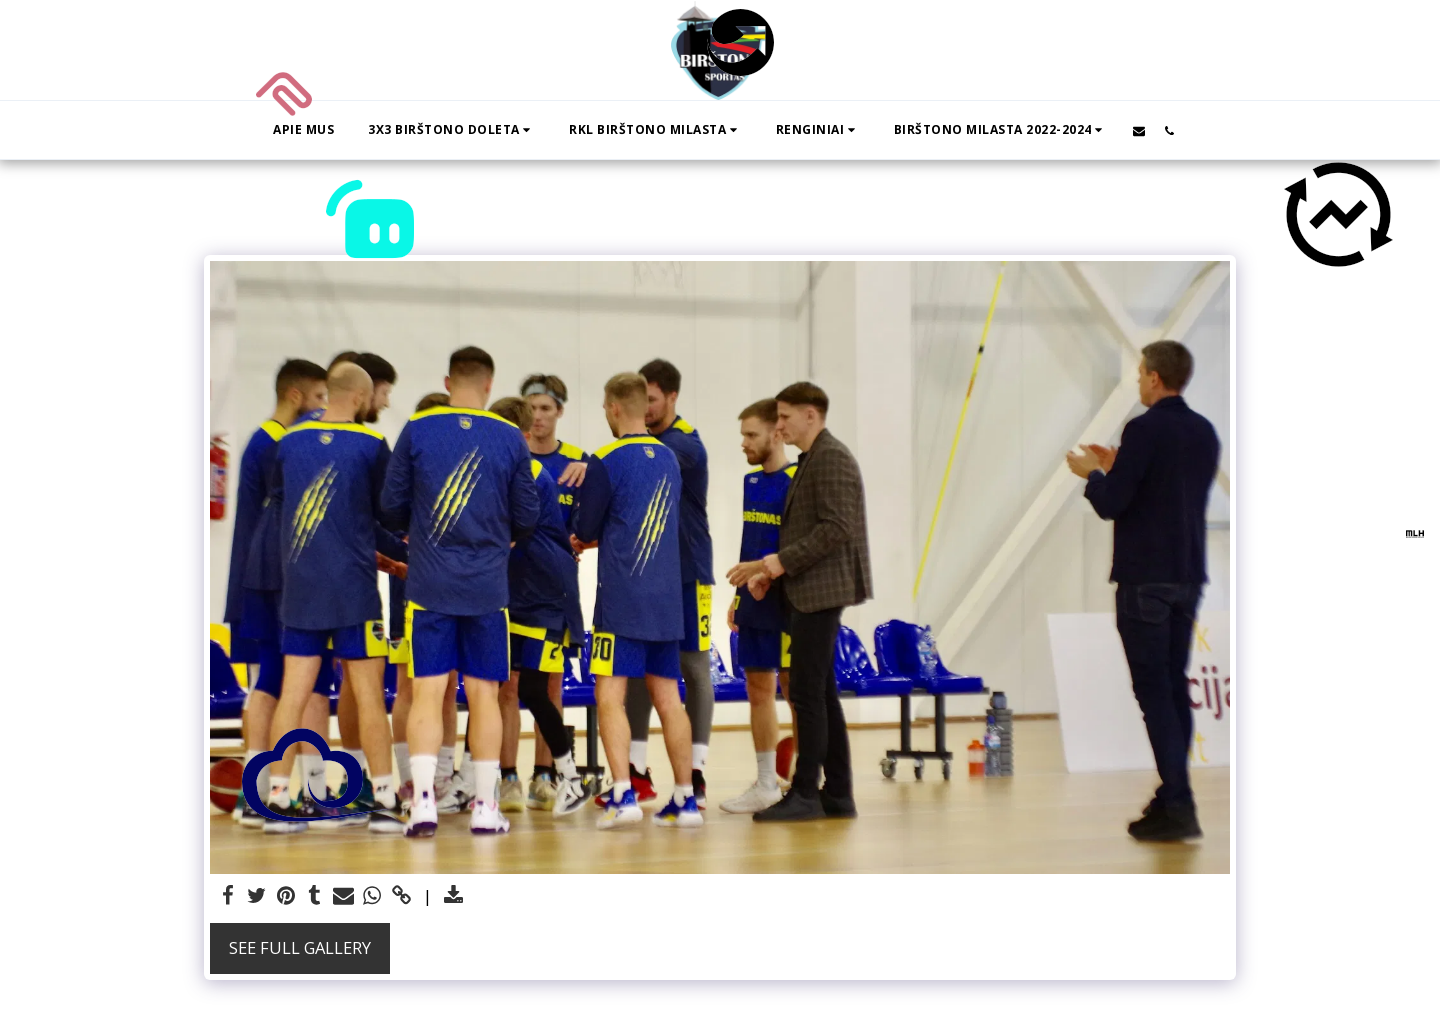 The image size is (1440, 1022). Describe the element at coordinates (740, 42) in the screenshot. I see `visit portableapps.com website` at that location.